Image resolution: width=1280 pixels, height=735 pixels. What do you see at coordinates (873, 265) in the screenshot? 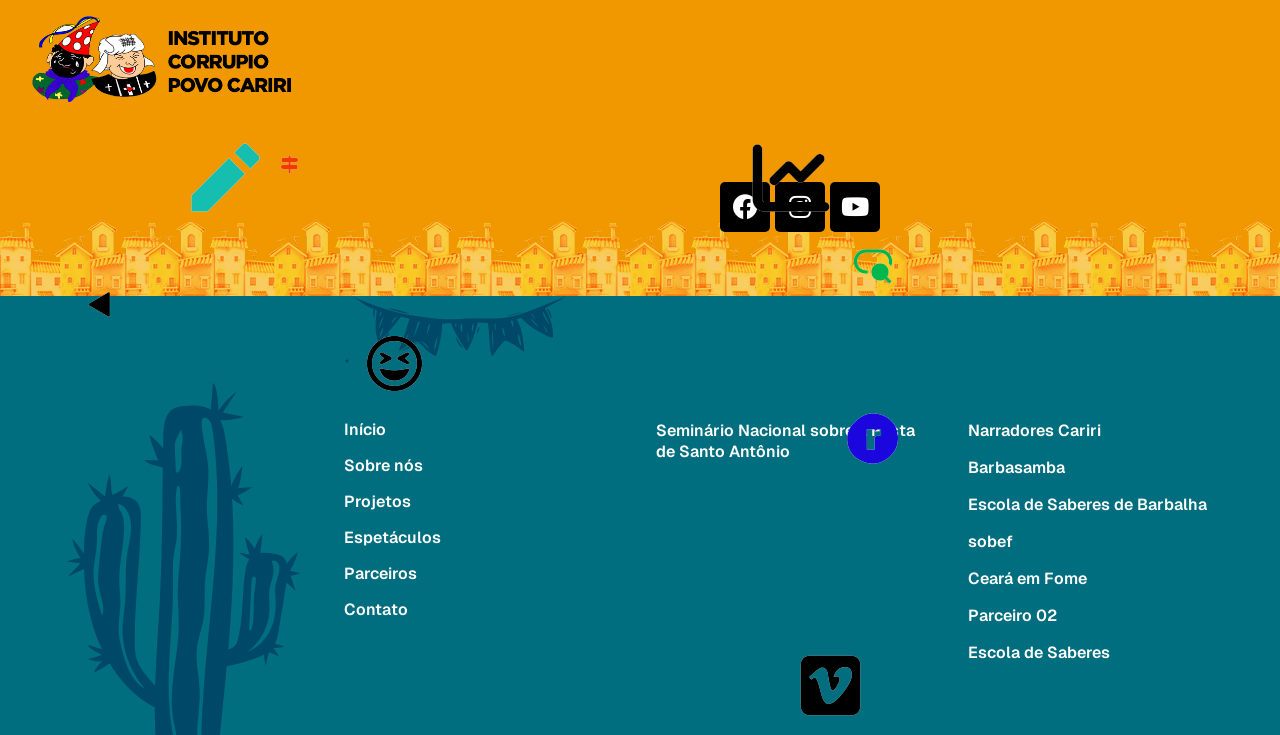
I see `access search engine optimization tools` at bounding box center [873, 265].